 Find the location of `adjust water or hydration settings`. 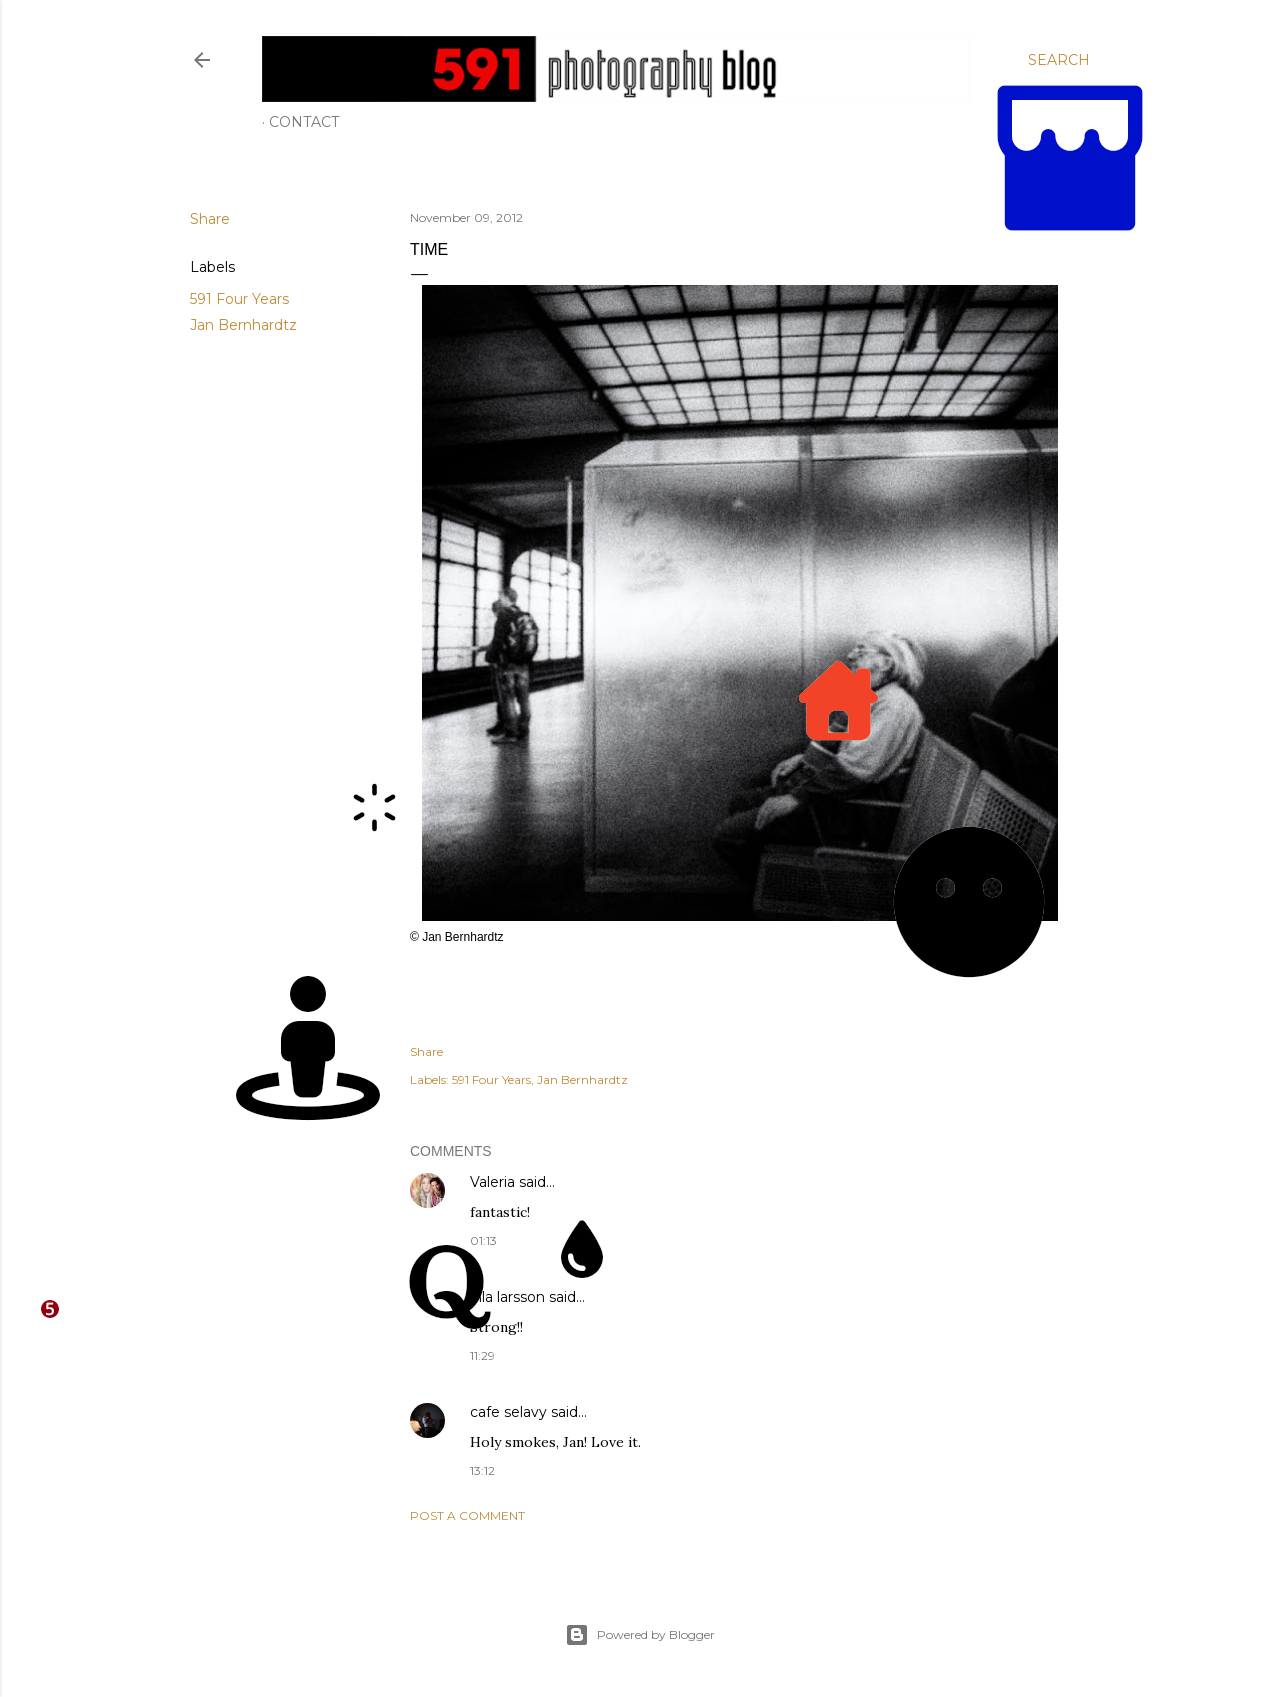

adjust water or hydration settings is located at coordinates (582, 1250).